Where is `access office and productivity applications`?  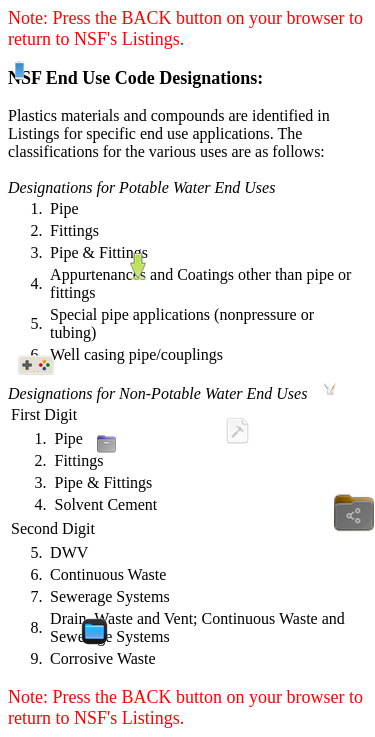
access office and productivity applications is located at coordinates (330, 389).